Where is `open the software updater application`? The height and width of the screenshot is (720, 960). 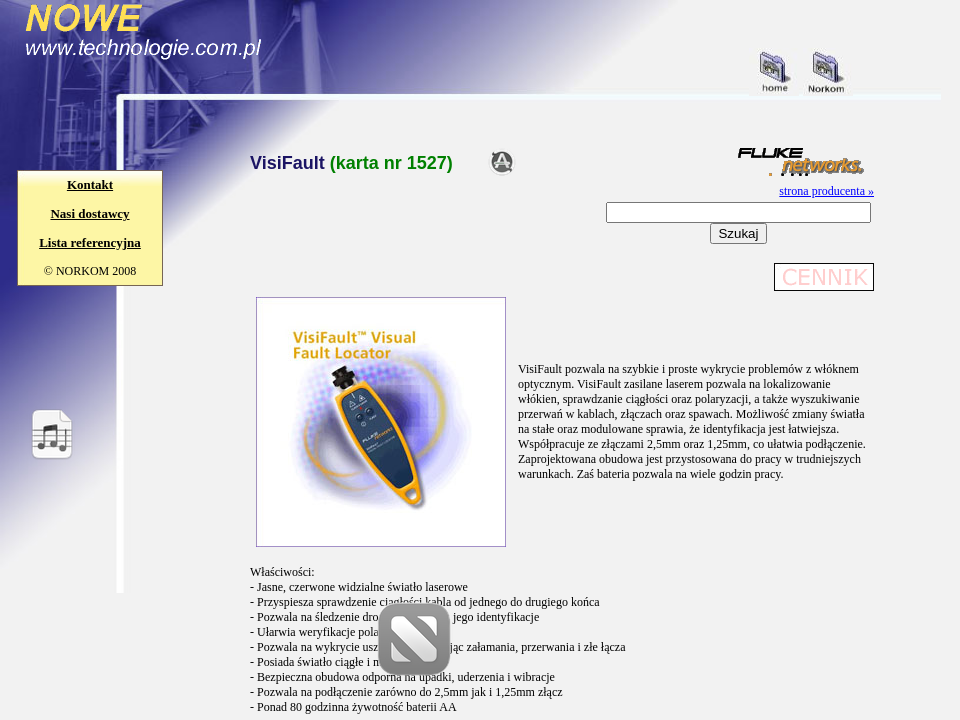 open the software updater application is located at coordinates (502, 162).